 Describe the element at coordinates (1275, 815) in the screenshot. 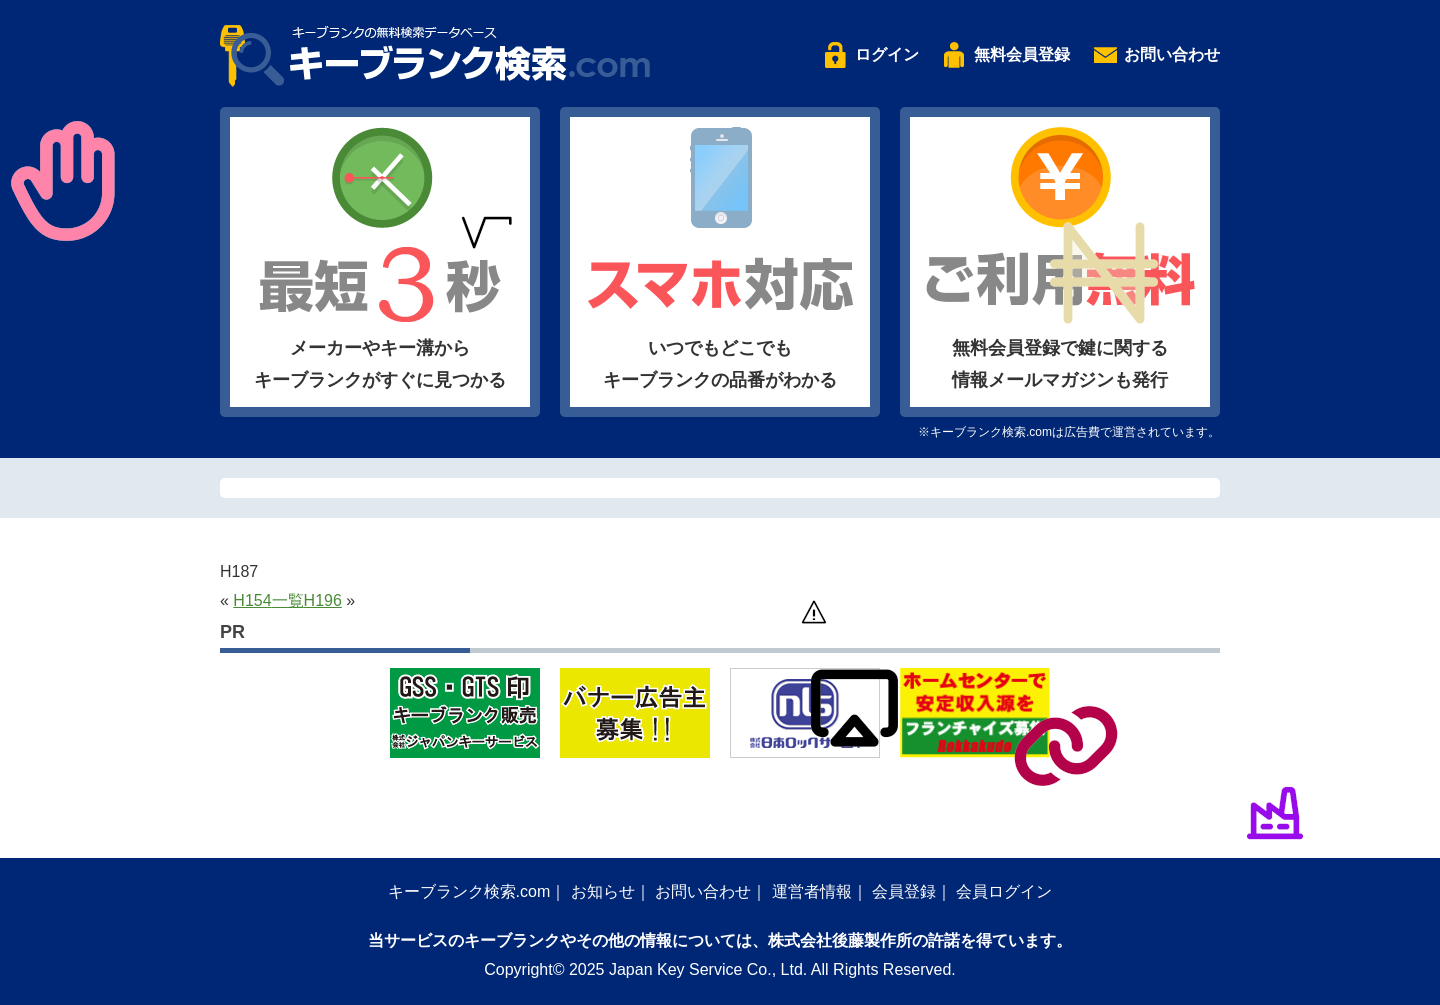

I see `view manufacturing or production settings` at that location.